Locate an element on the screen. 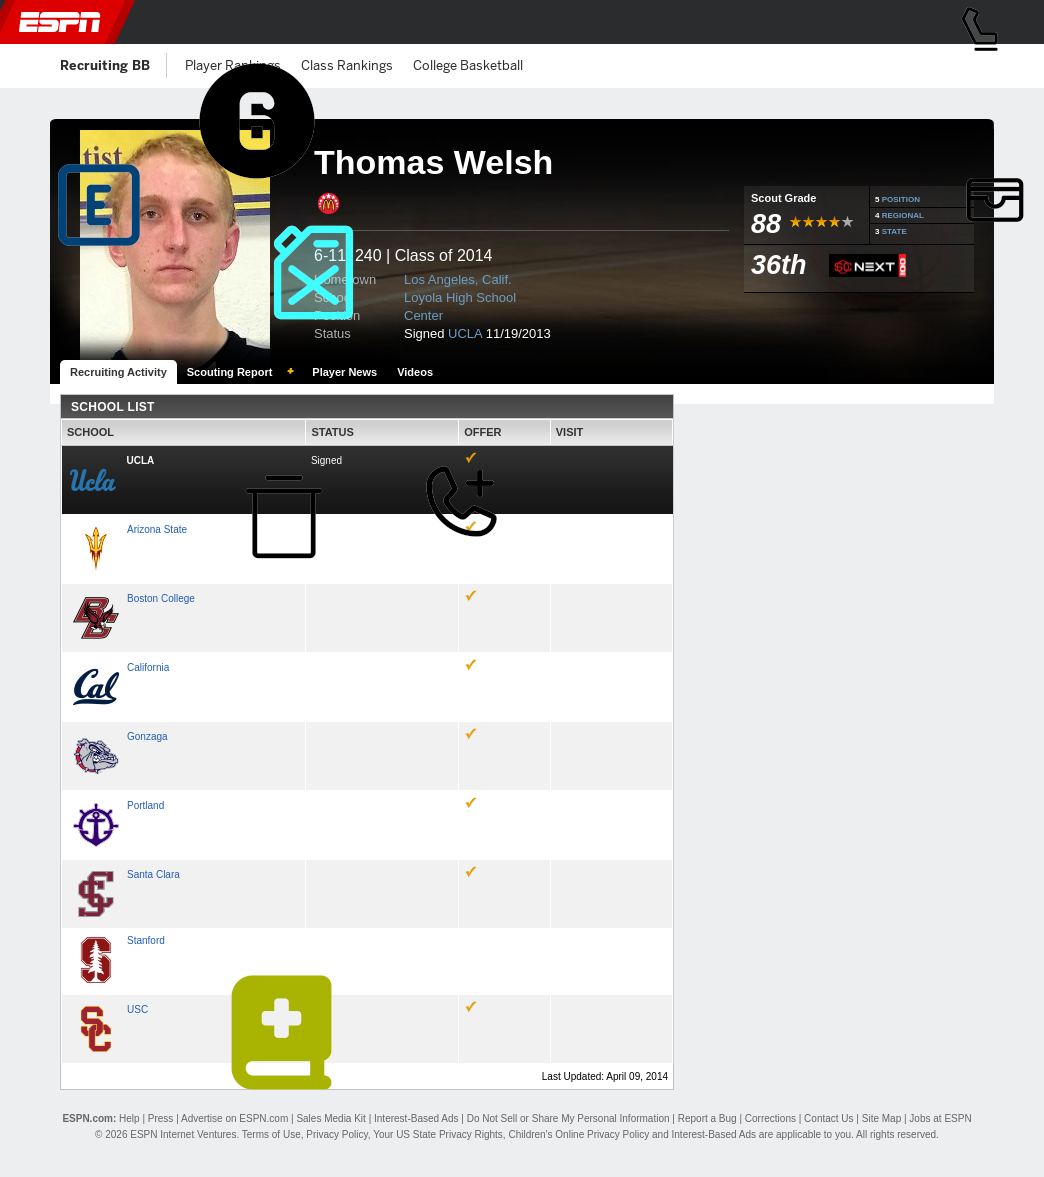 Image resolution: width=1044 pixels, height=1177 pixels. delete this item is located at coordinates (284, 520).